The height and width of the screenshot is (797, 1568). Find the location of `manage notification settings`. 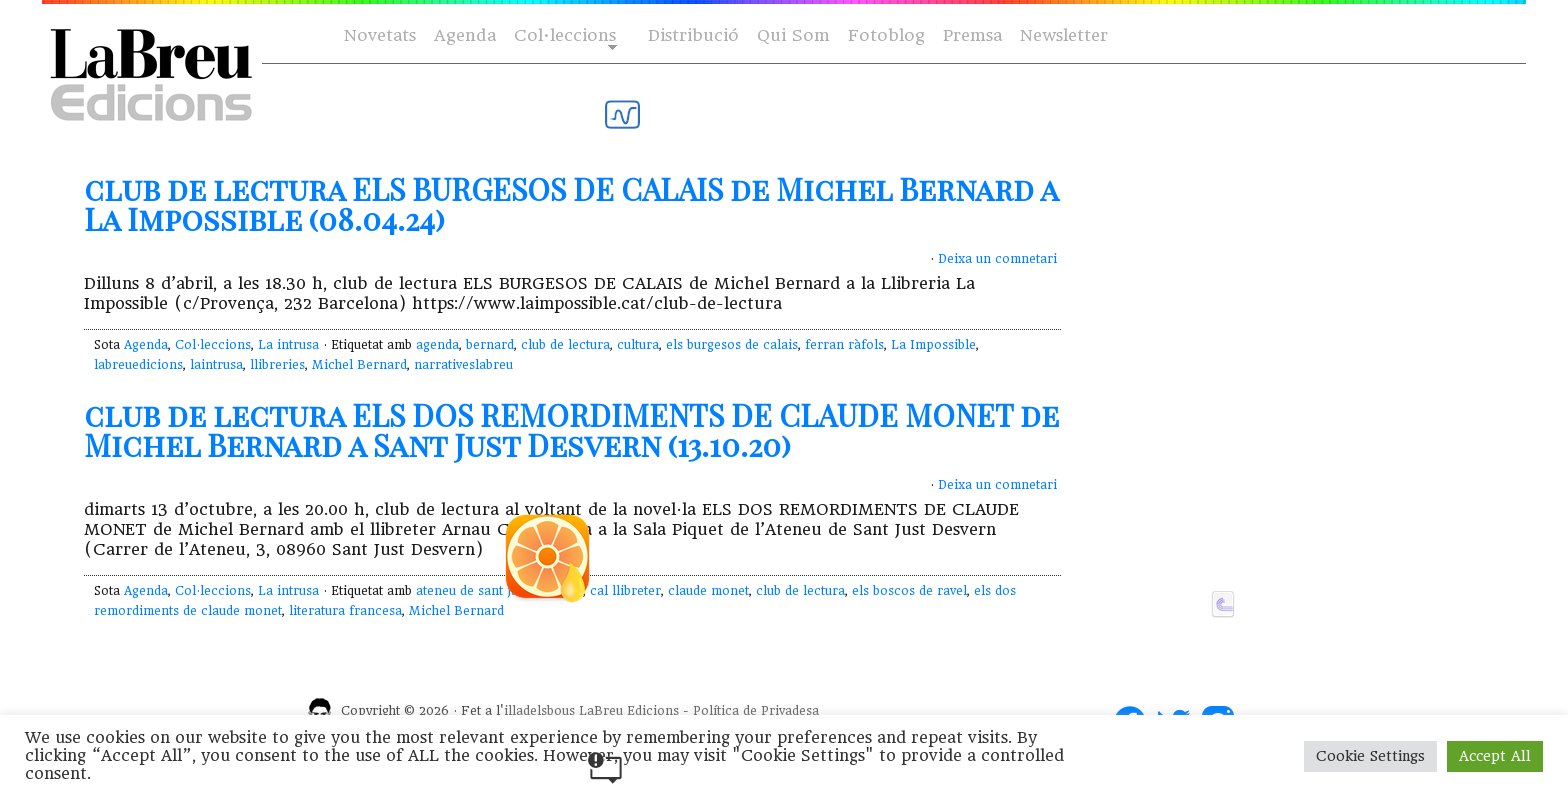

manage notification settings is located at coordinates (606, 768).